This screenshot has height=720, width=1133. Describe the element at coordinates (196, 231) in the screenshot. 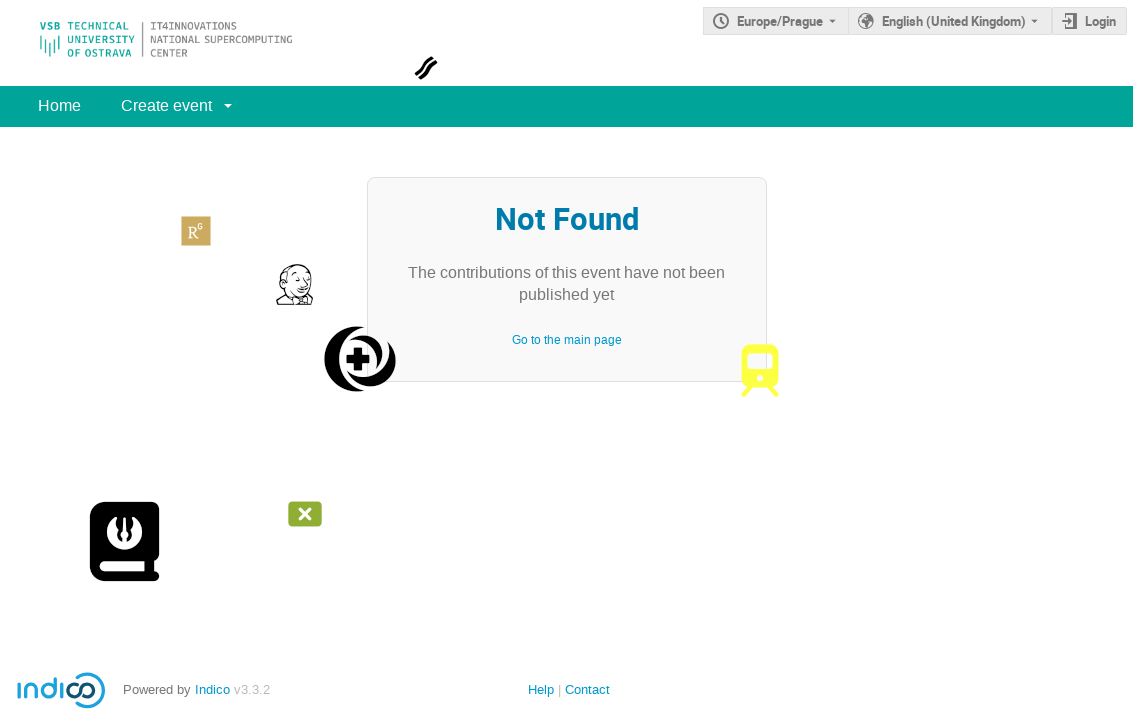

I see `visit ResearchGate profile or page` at that location.